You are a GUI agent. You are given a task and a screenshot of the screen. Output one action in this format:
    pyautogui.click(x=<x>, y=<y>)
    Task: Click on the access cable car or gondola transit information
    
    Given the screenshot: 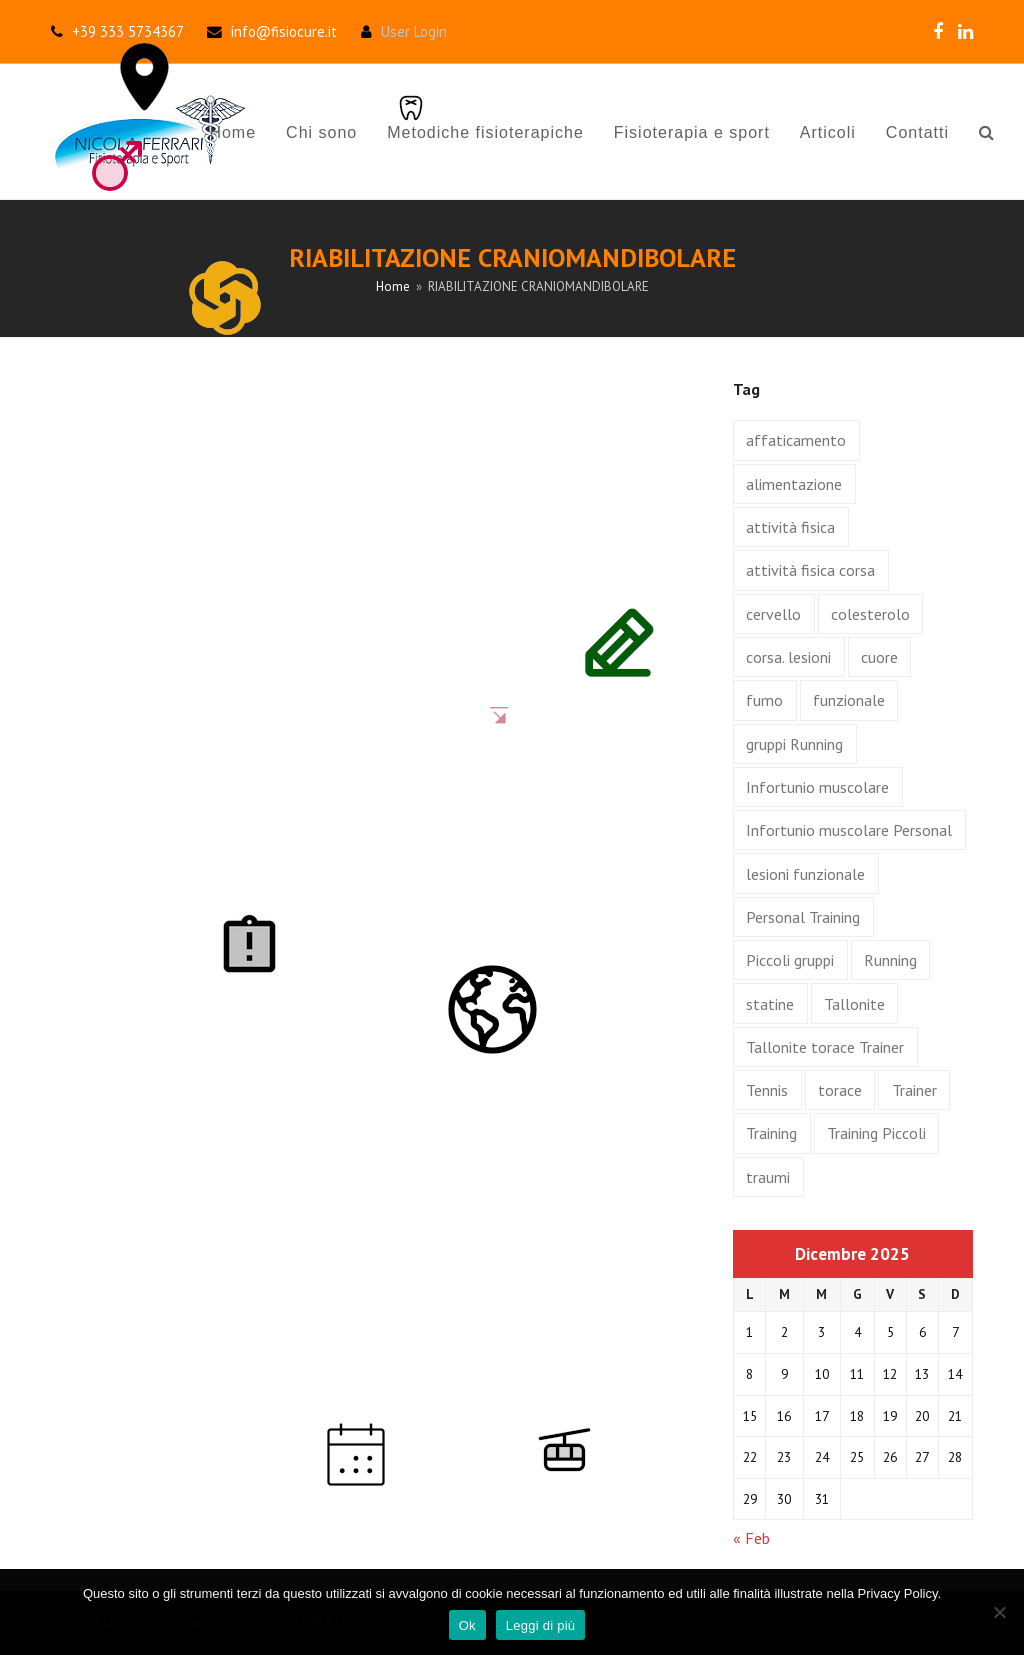 What is the action you would take?
    pyautogui.click(x=564, y=1450)
    